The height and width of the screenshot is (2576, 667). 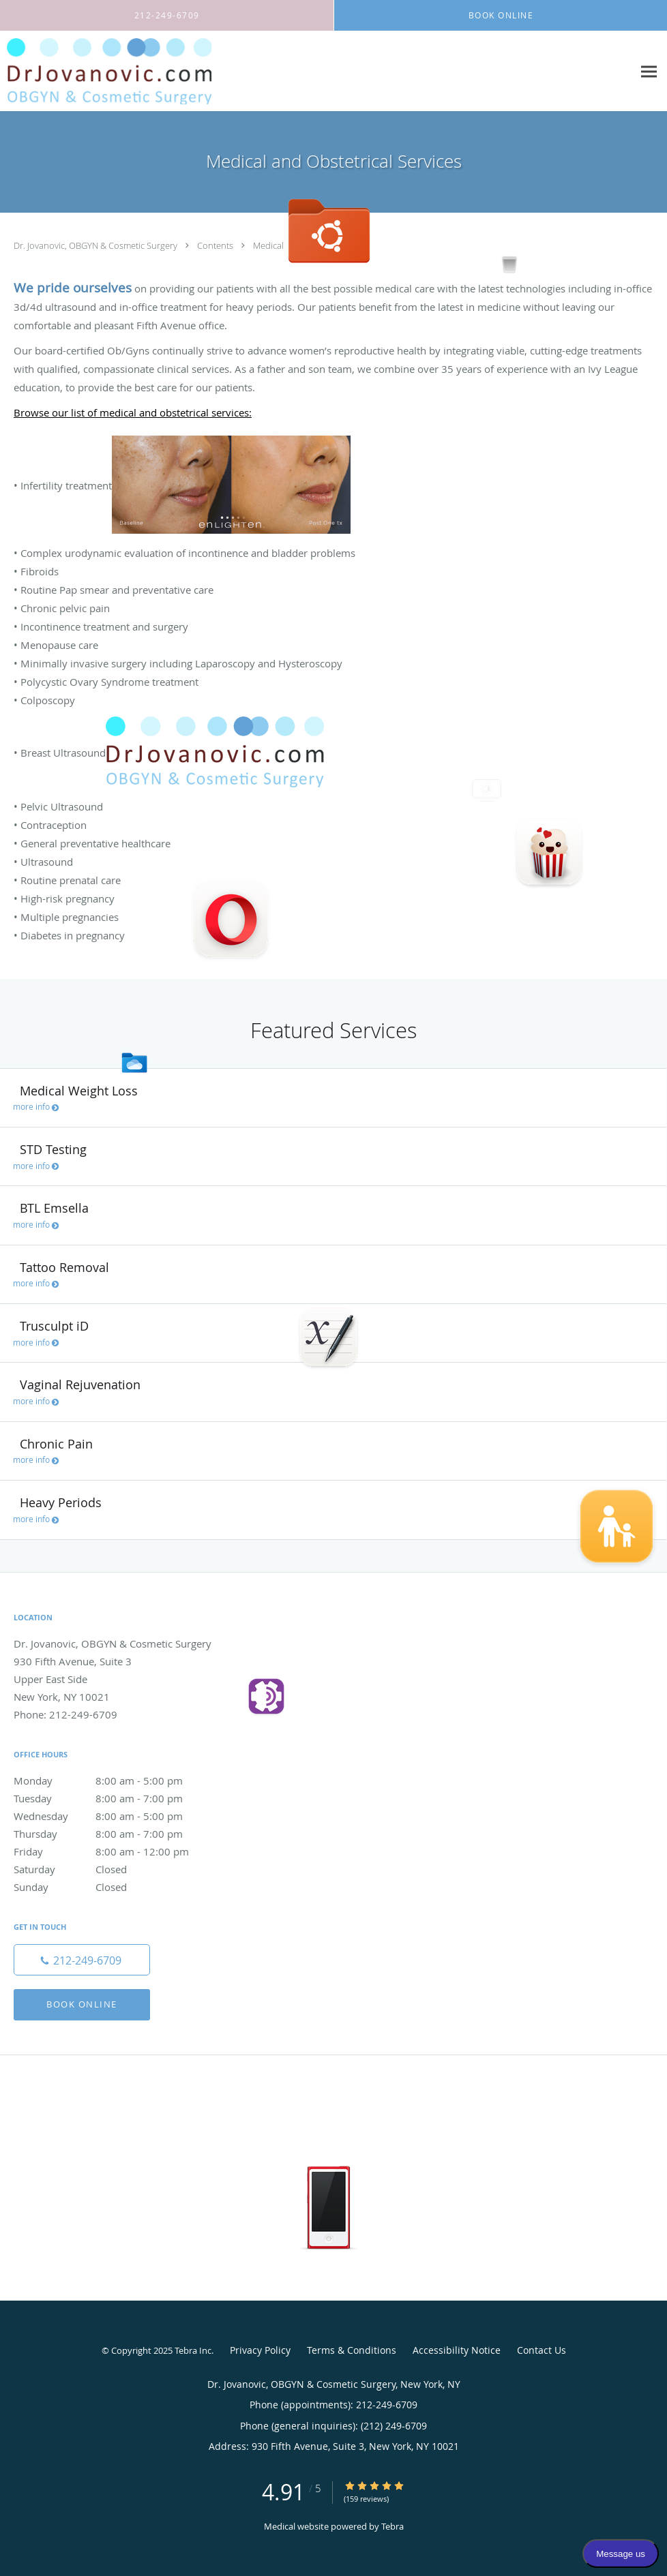 What do you see at coordinates (329, 233) in the screenshot?
I see `open ubuntu system folder` at bounding box center [329, 233].